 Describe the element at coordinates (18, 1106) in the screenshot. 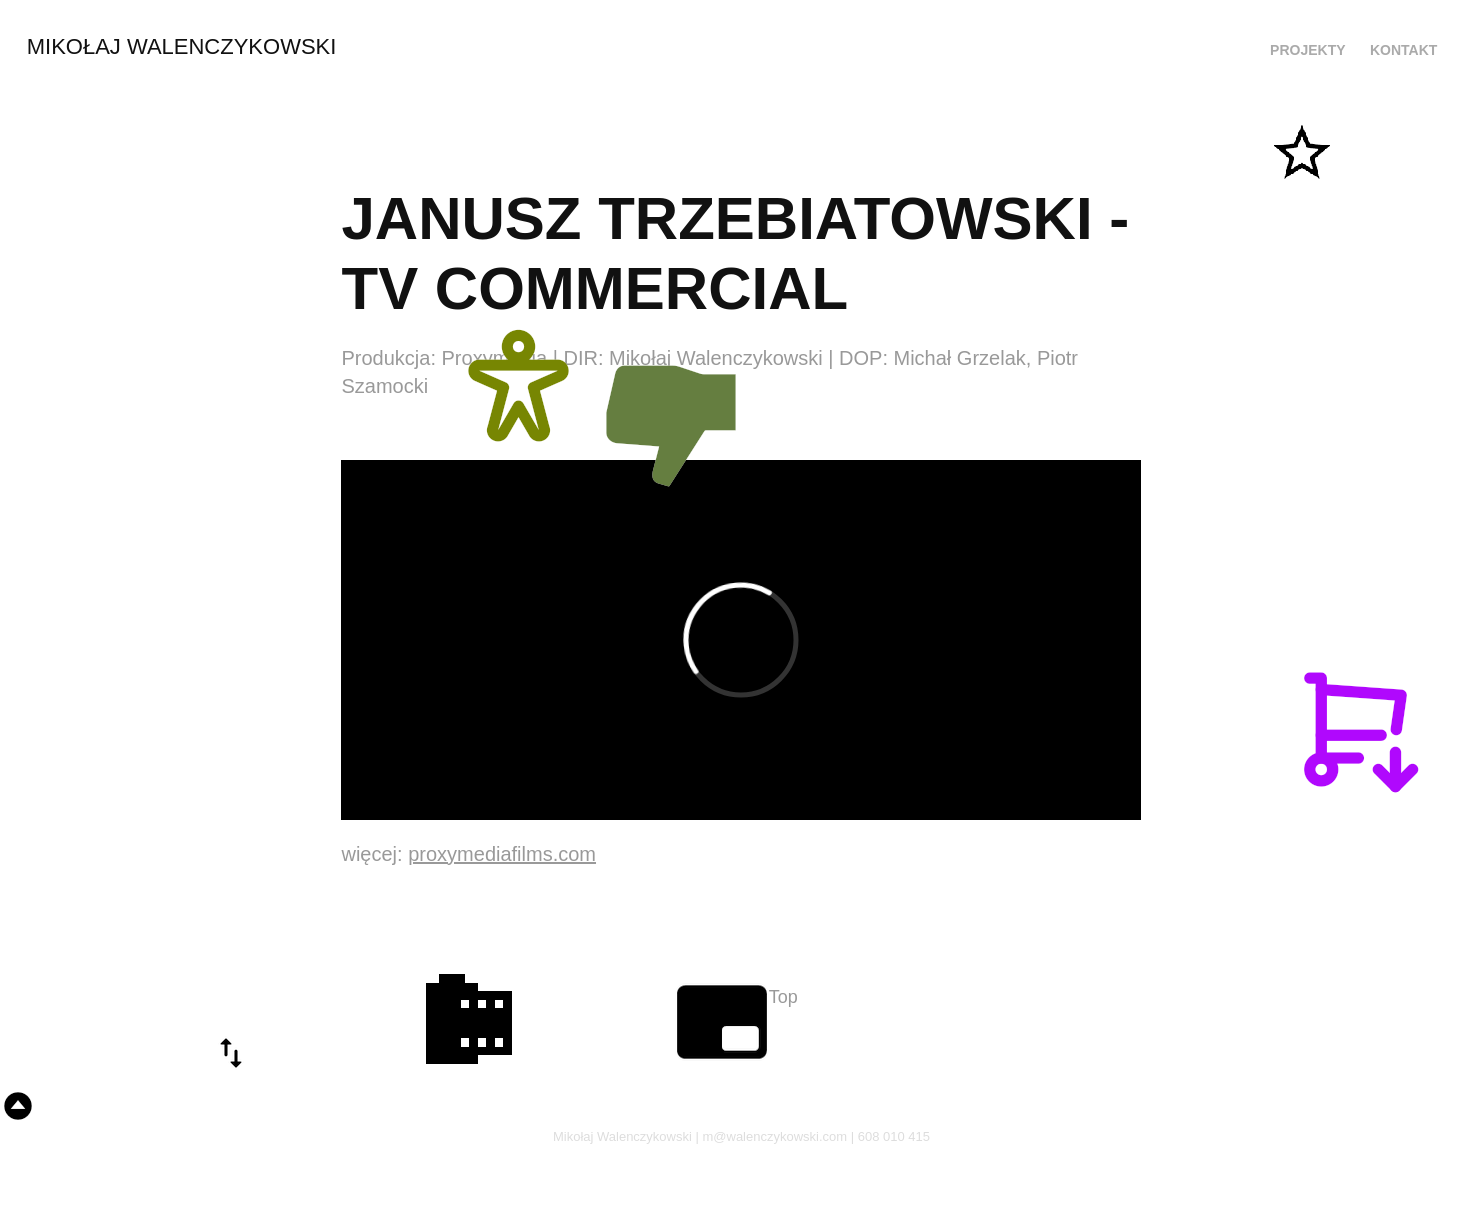

I see `collapse an expanded section` at that location.